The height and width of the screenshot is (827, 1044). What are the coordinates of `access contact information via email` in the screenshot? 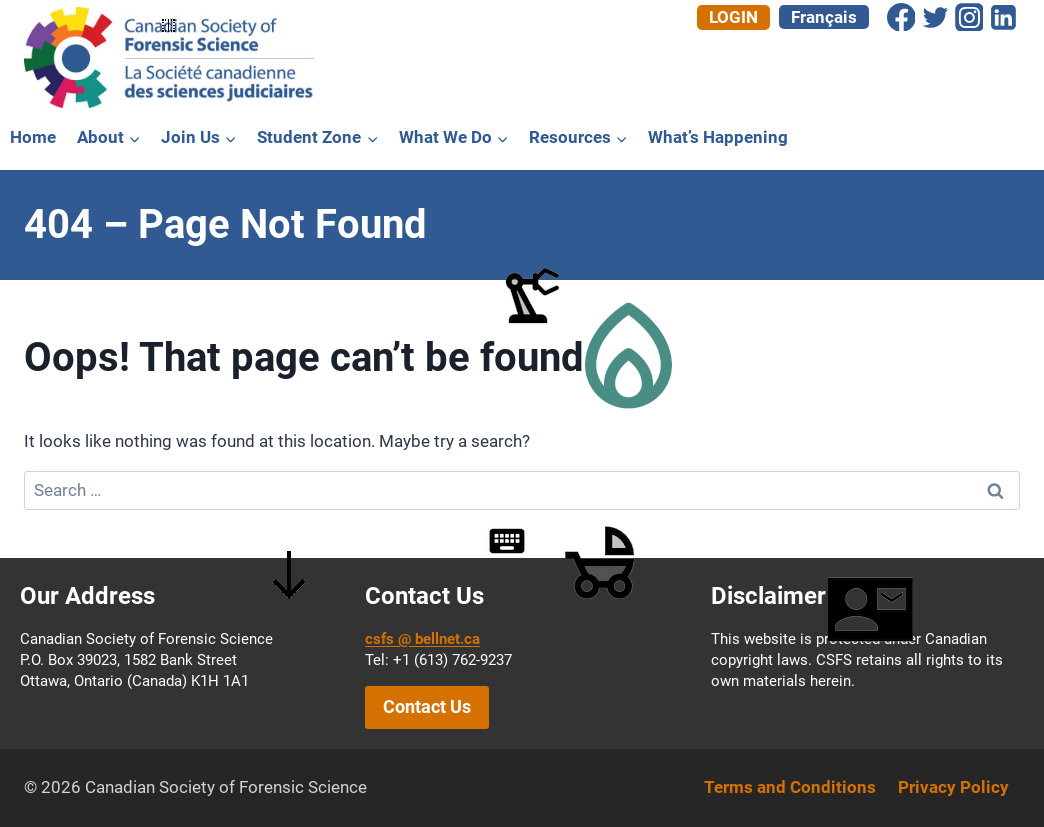 It's located at (870, 609).